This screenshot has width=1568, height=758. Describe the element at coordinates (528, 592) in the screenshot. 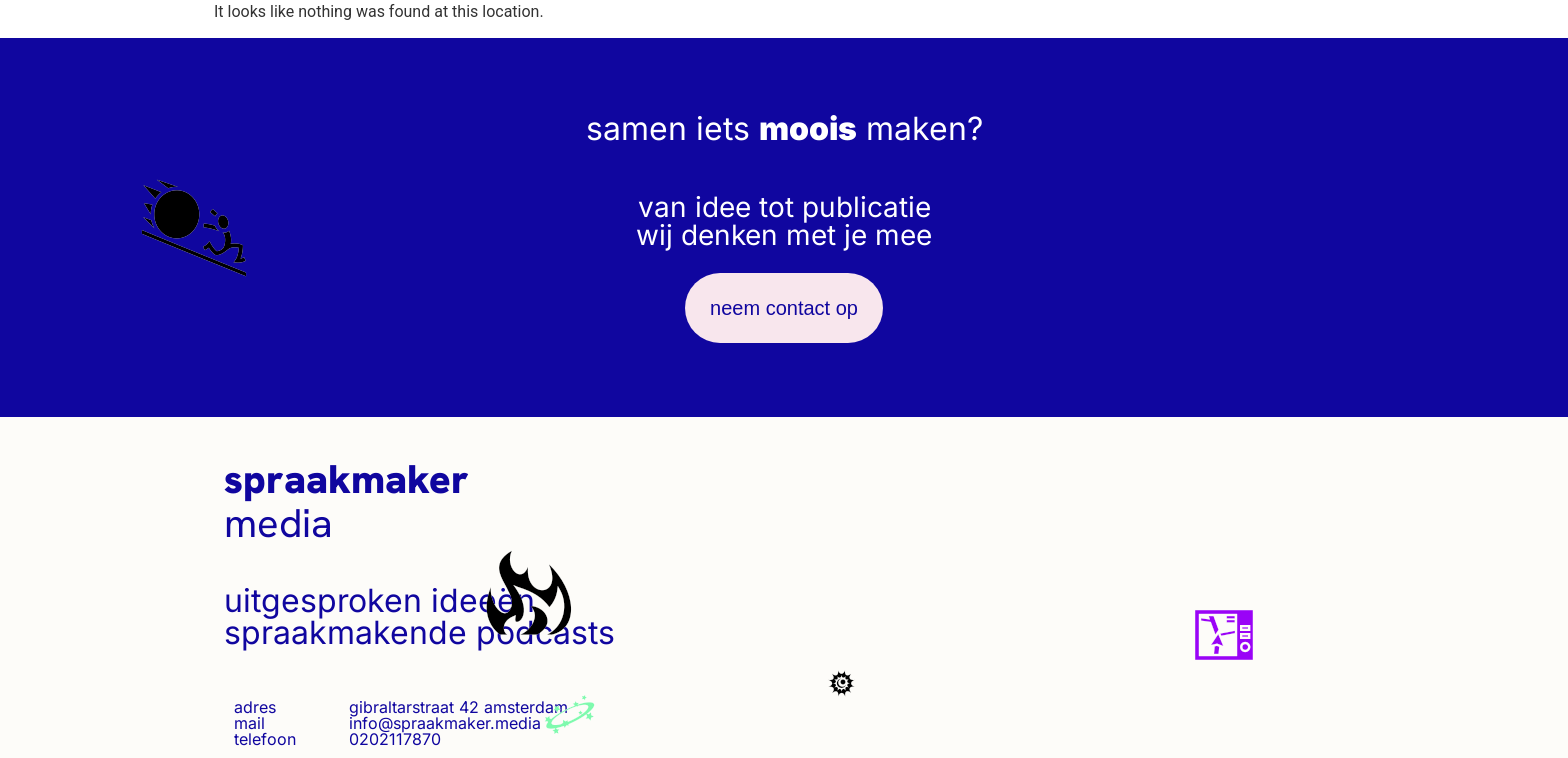

I see `indicates a hot or trending item` at that location.